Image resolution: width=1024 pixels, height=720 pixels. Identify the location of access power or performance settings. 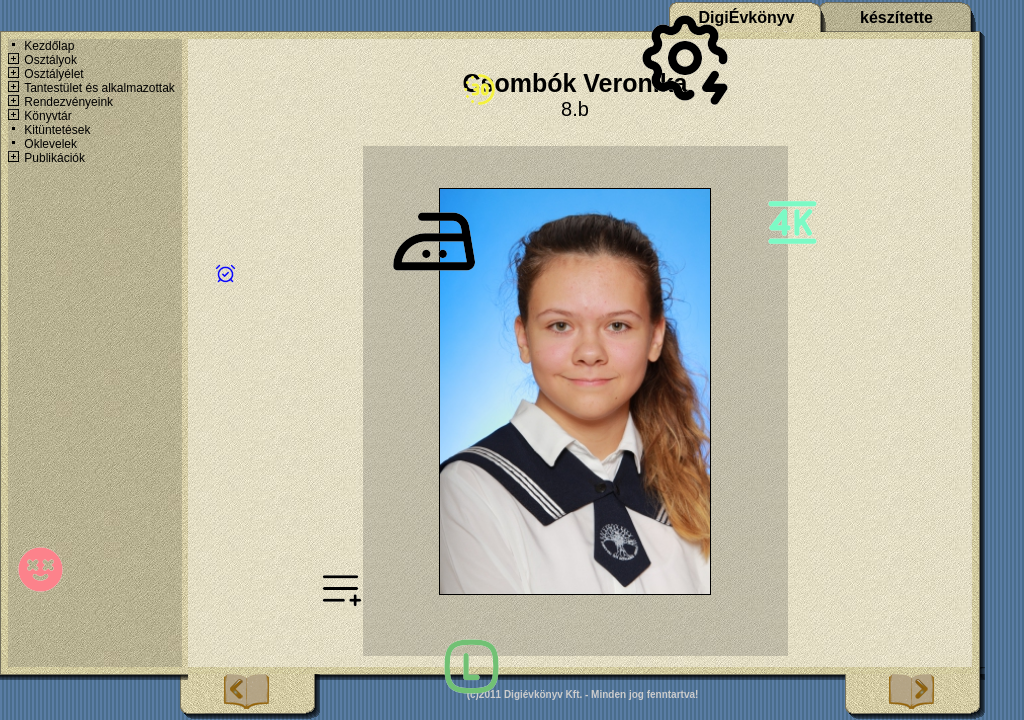
(685, 58).